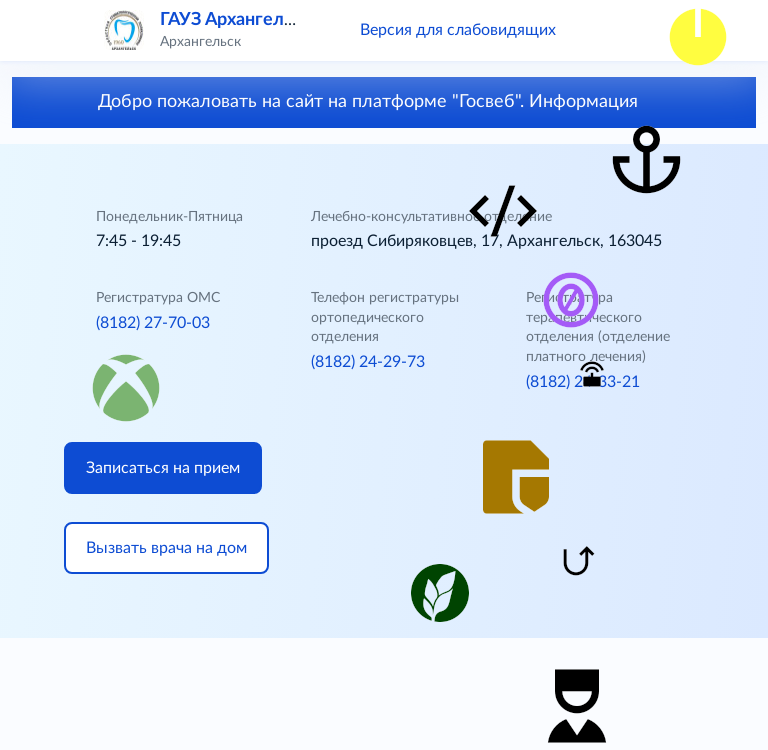 The height and width of the screenshot is (750, 768). Describe the element at coordinates (698, 37) in the screenshot. I see `power off or shut down the device` at that location.